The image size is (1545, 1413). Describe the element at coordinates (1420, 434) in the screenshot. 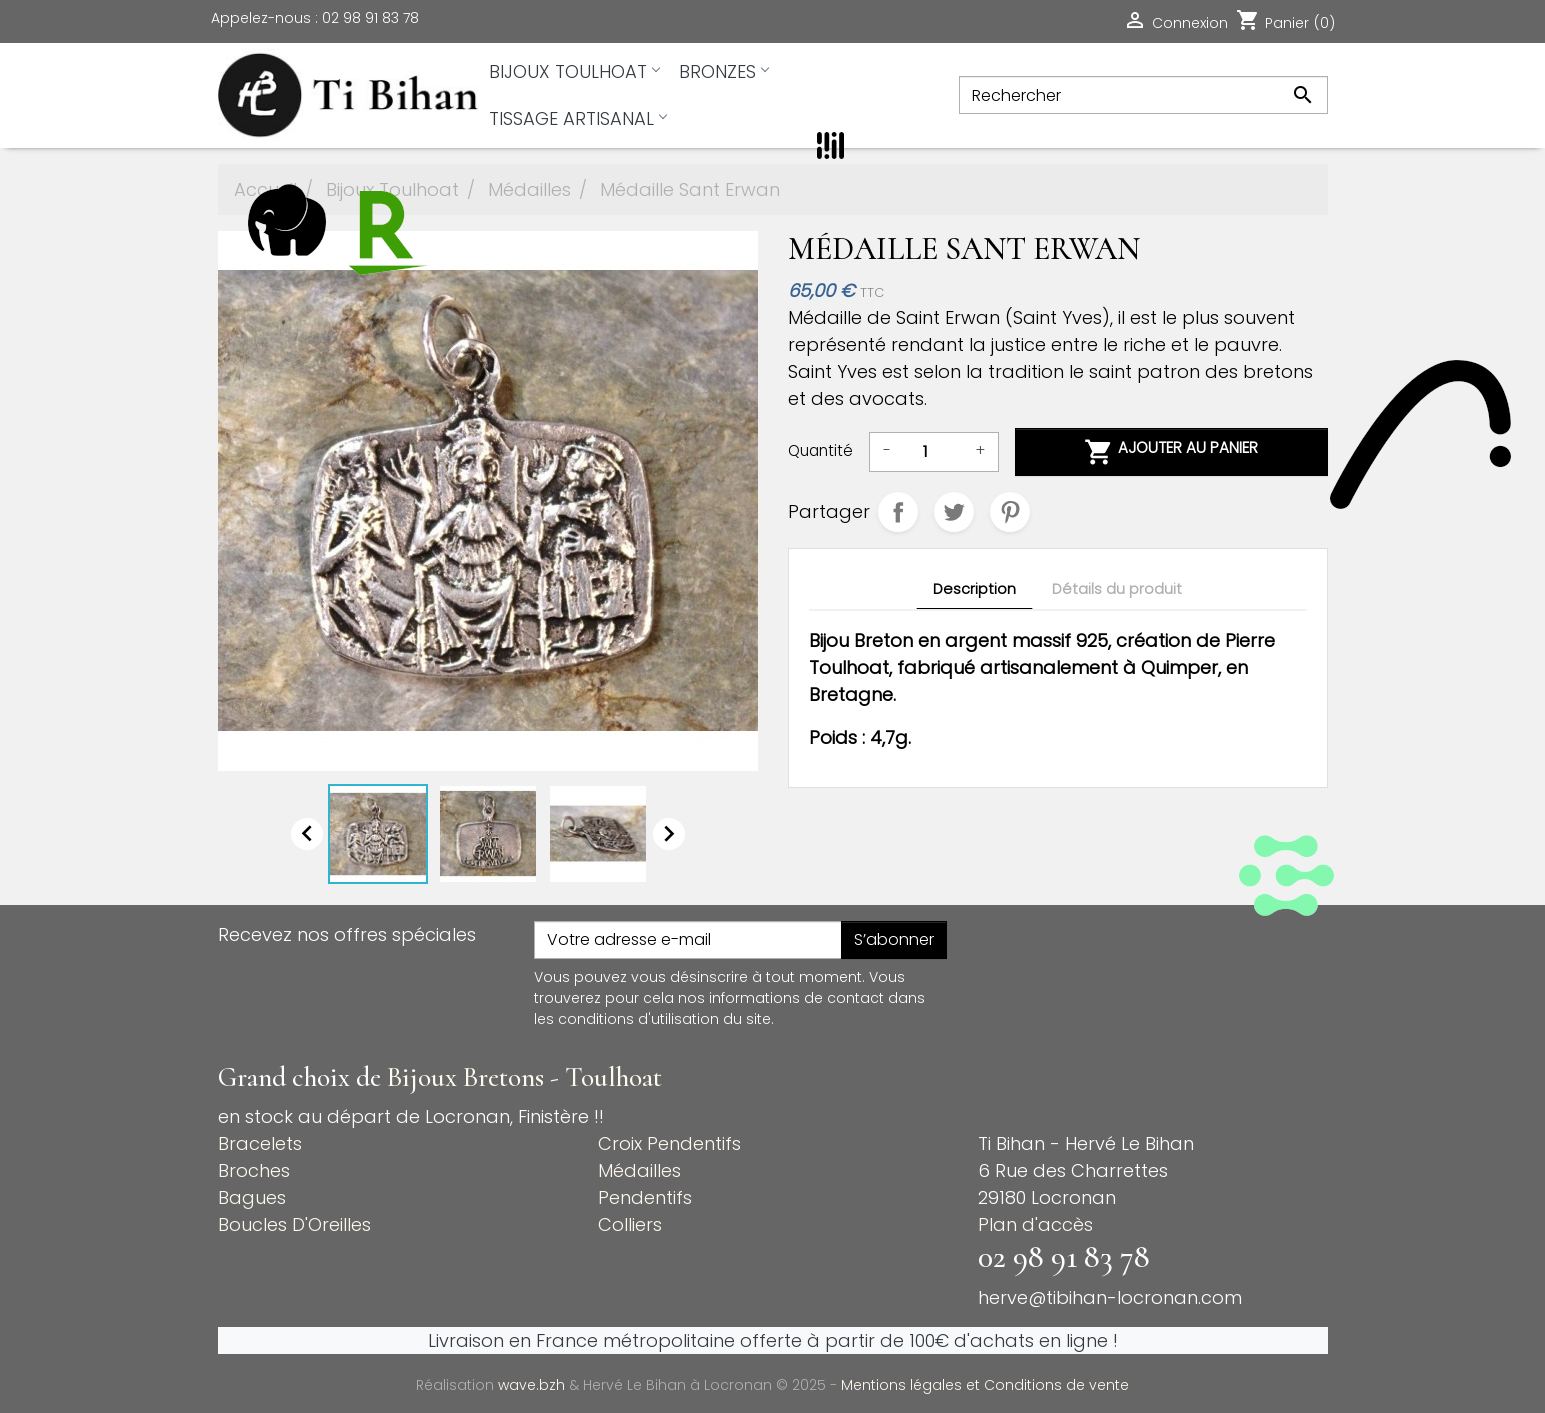

I see `open archicad application` at that location.